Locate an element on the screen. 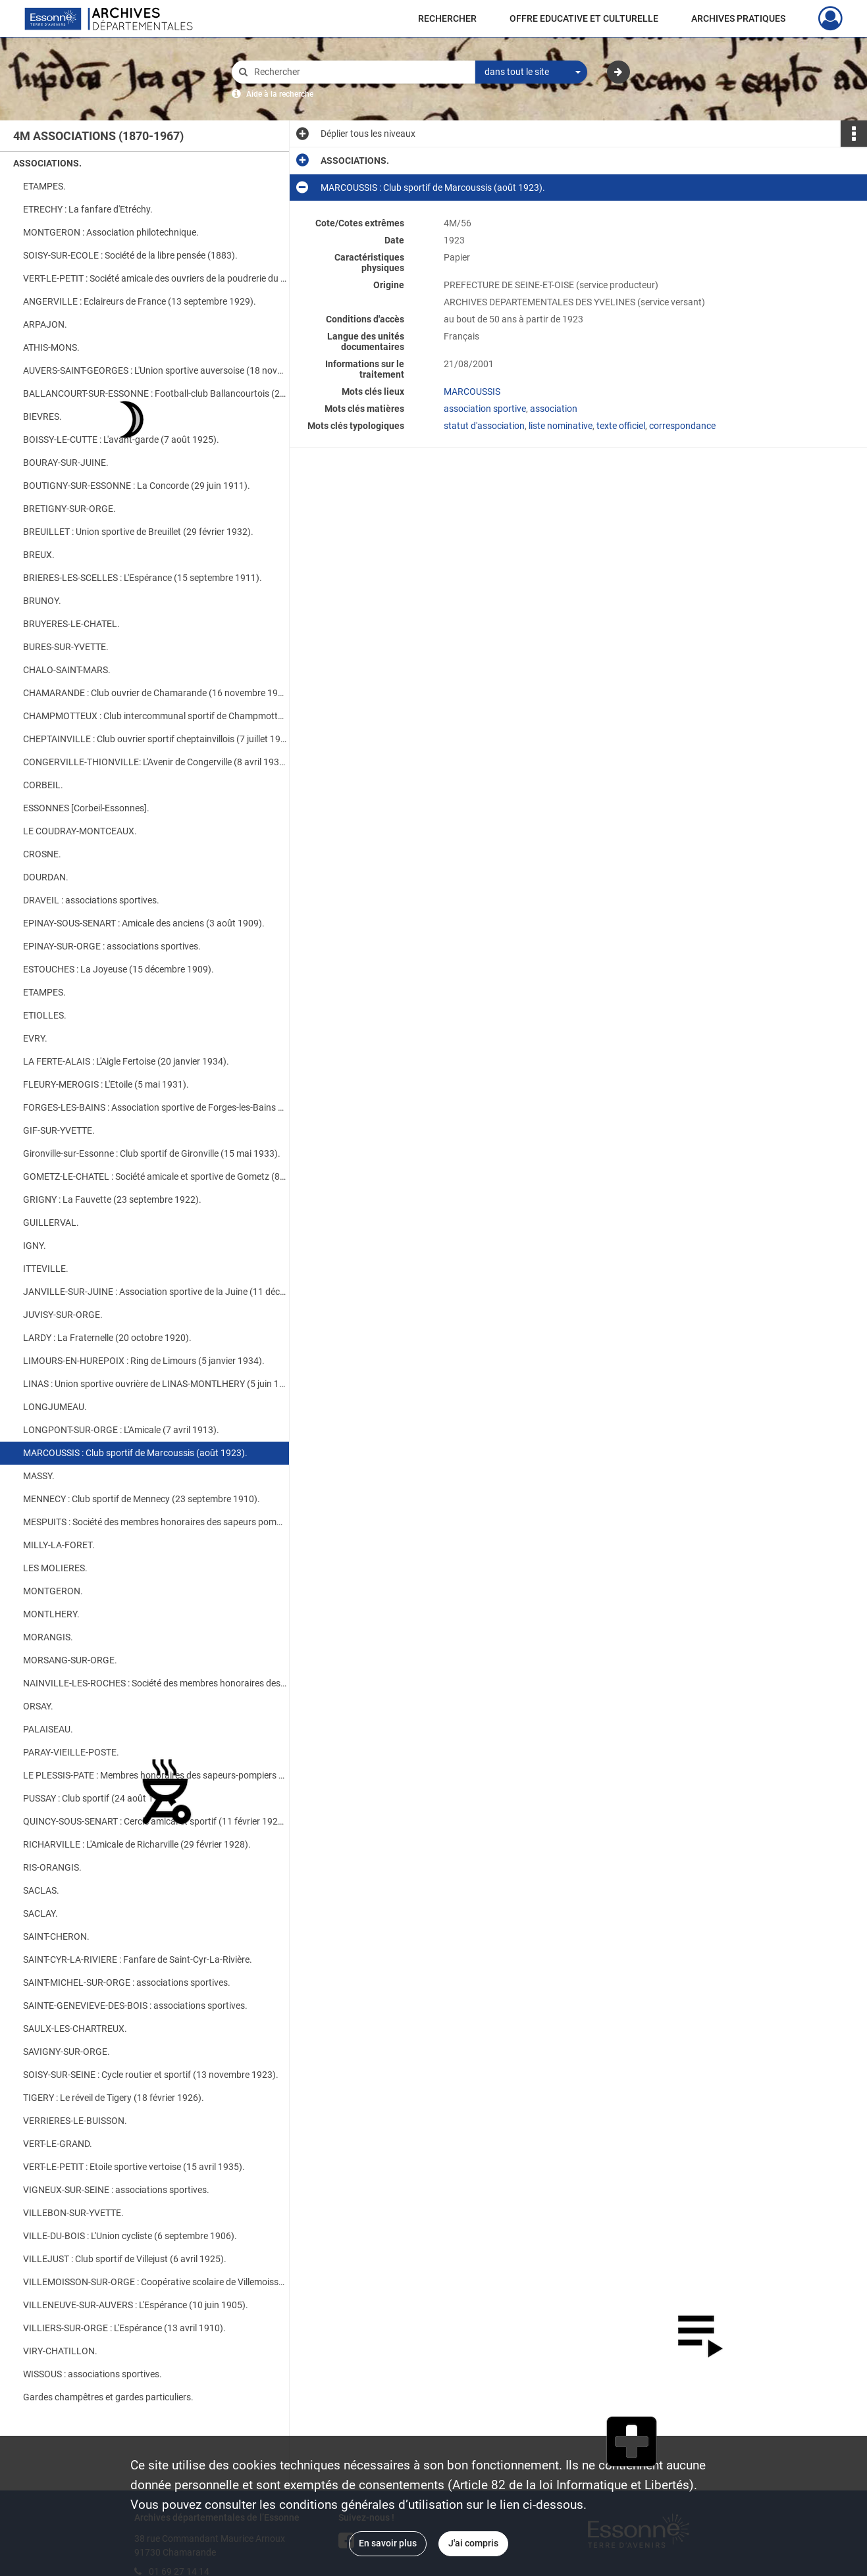 This screenshot has width=867, height=2576. play all items in a playlist is located at coordinates (702, 2333).